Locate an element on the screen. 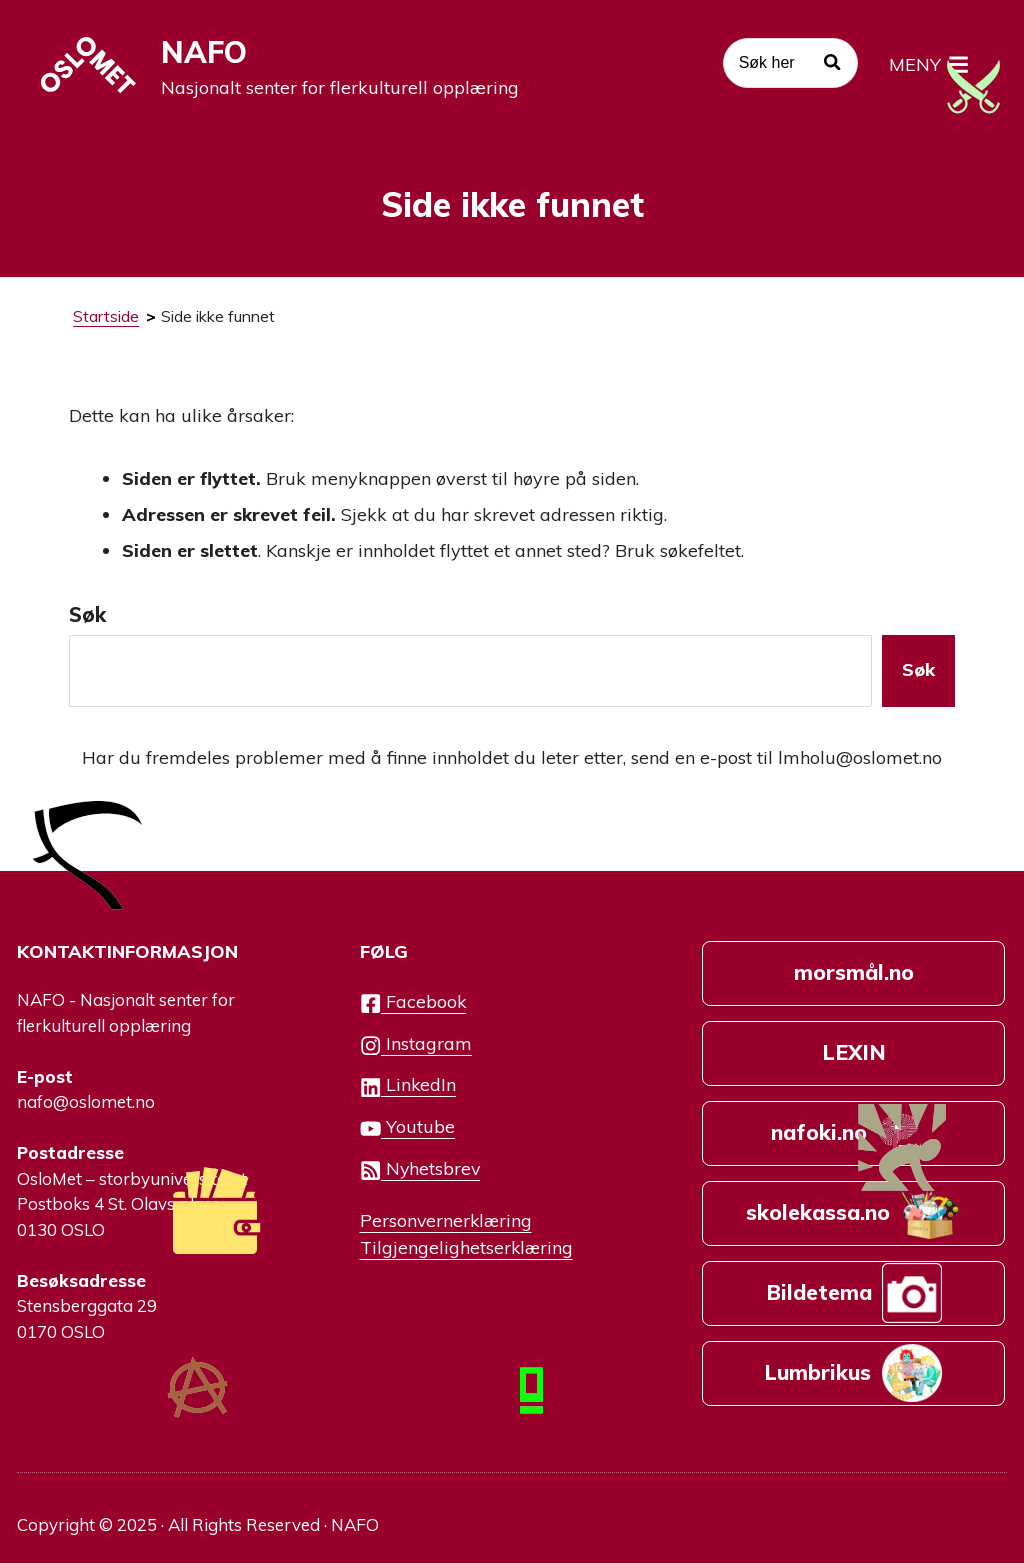 This screenshot has height=1563, width=1024. access your wallet or payment methods is located at coordinates (215, 1212).